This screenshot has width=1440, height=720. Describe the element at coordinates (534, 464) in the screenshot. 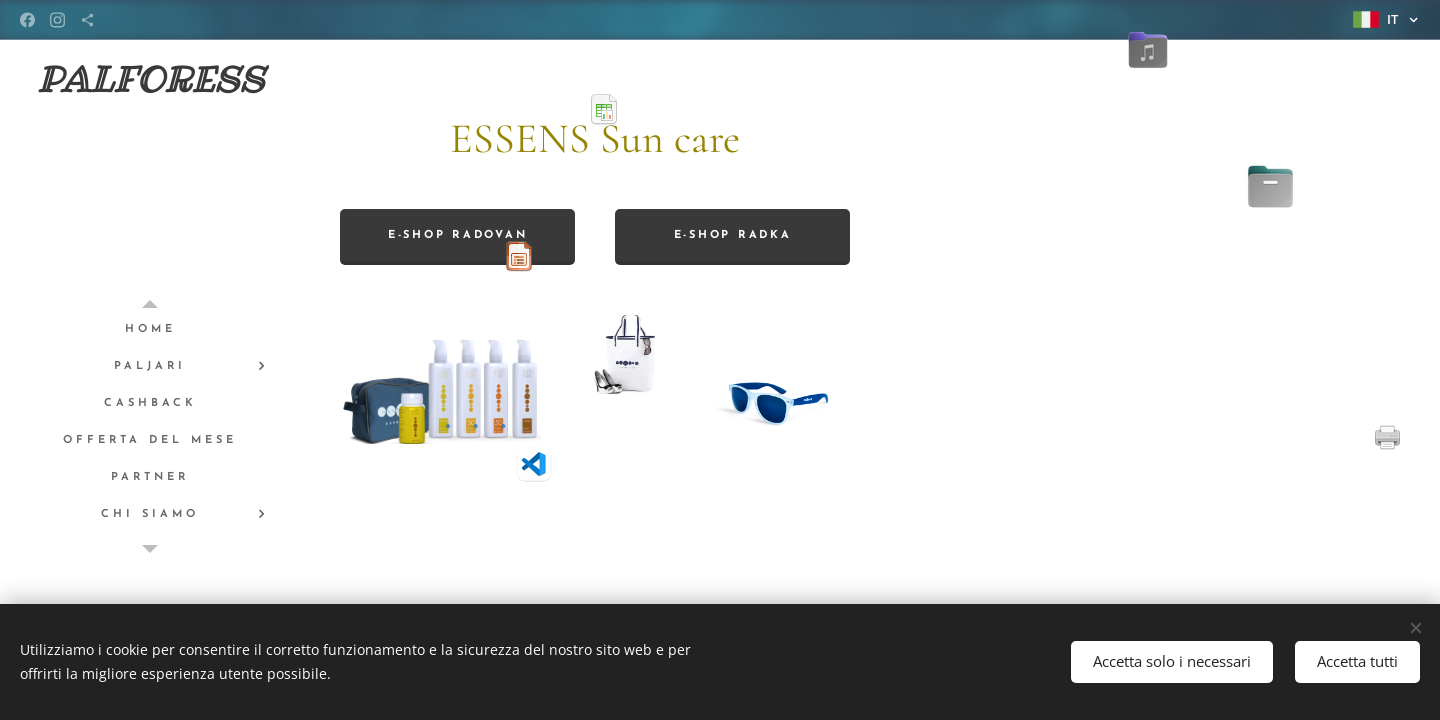

I see `open Visual Studio Code` at that location.